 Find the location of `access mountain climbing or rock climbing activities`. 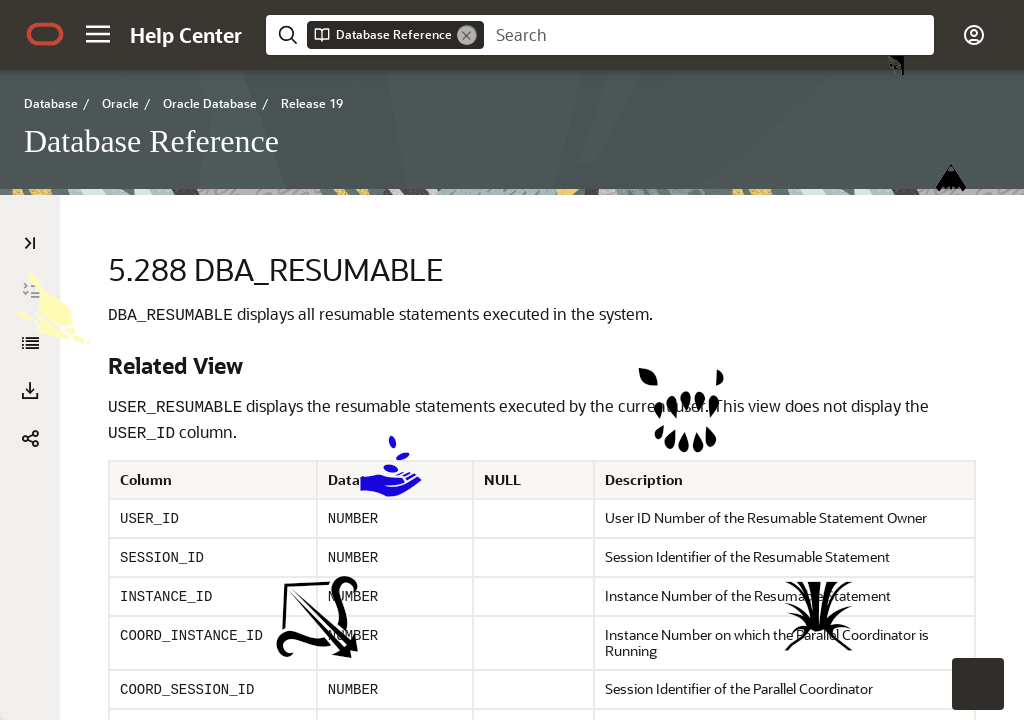

access mountain climbing or rock climbing activities is located at coordinates (894, 65).